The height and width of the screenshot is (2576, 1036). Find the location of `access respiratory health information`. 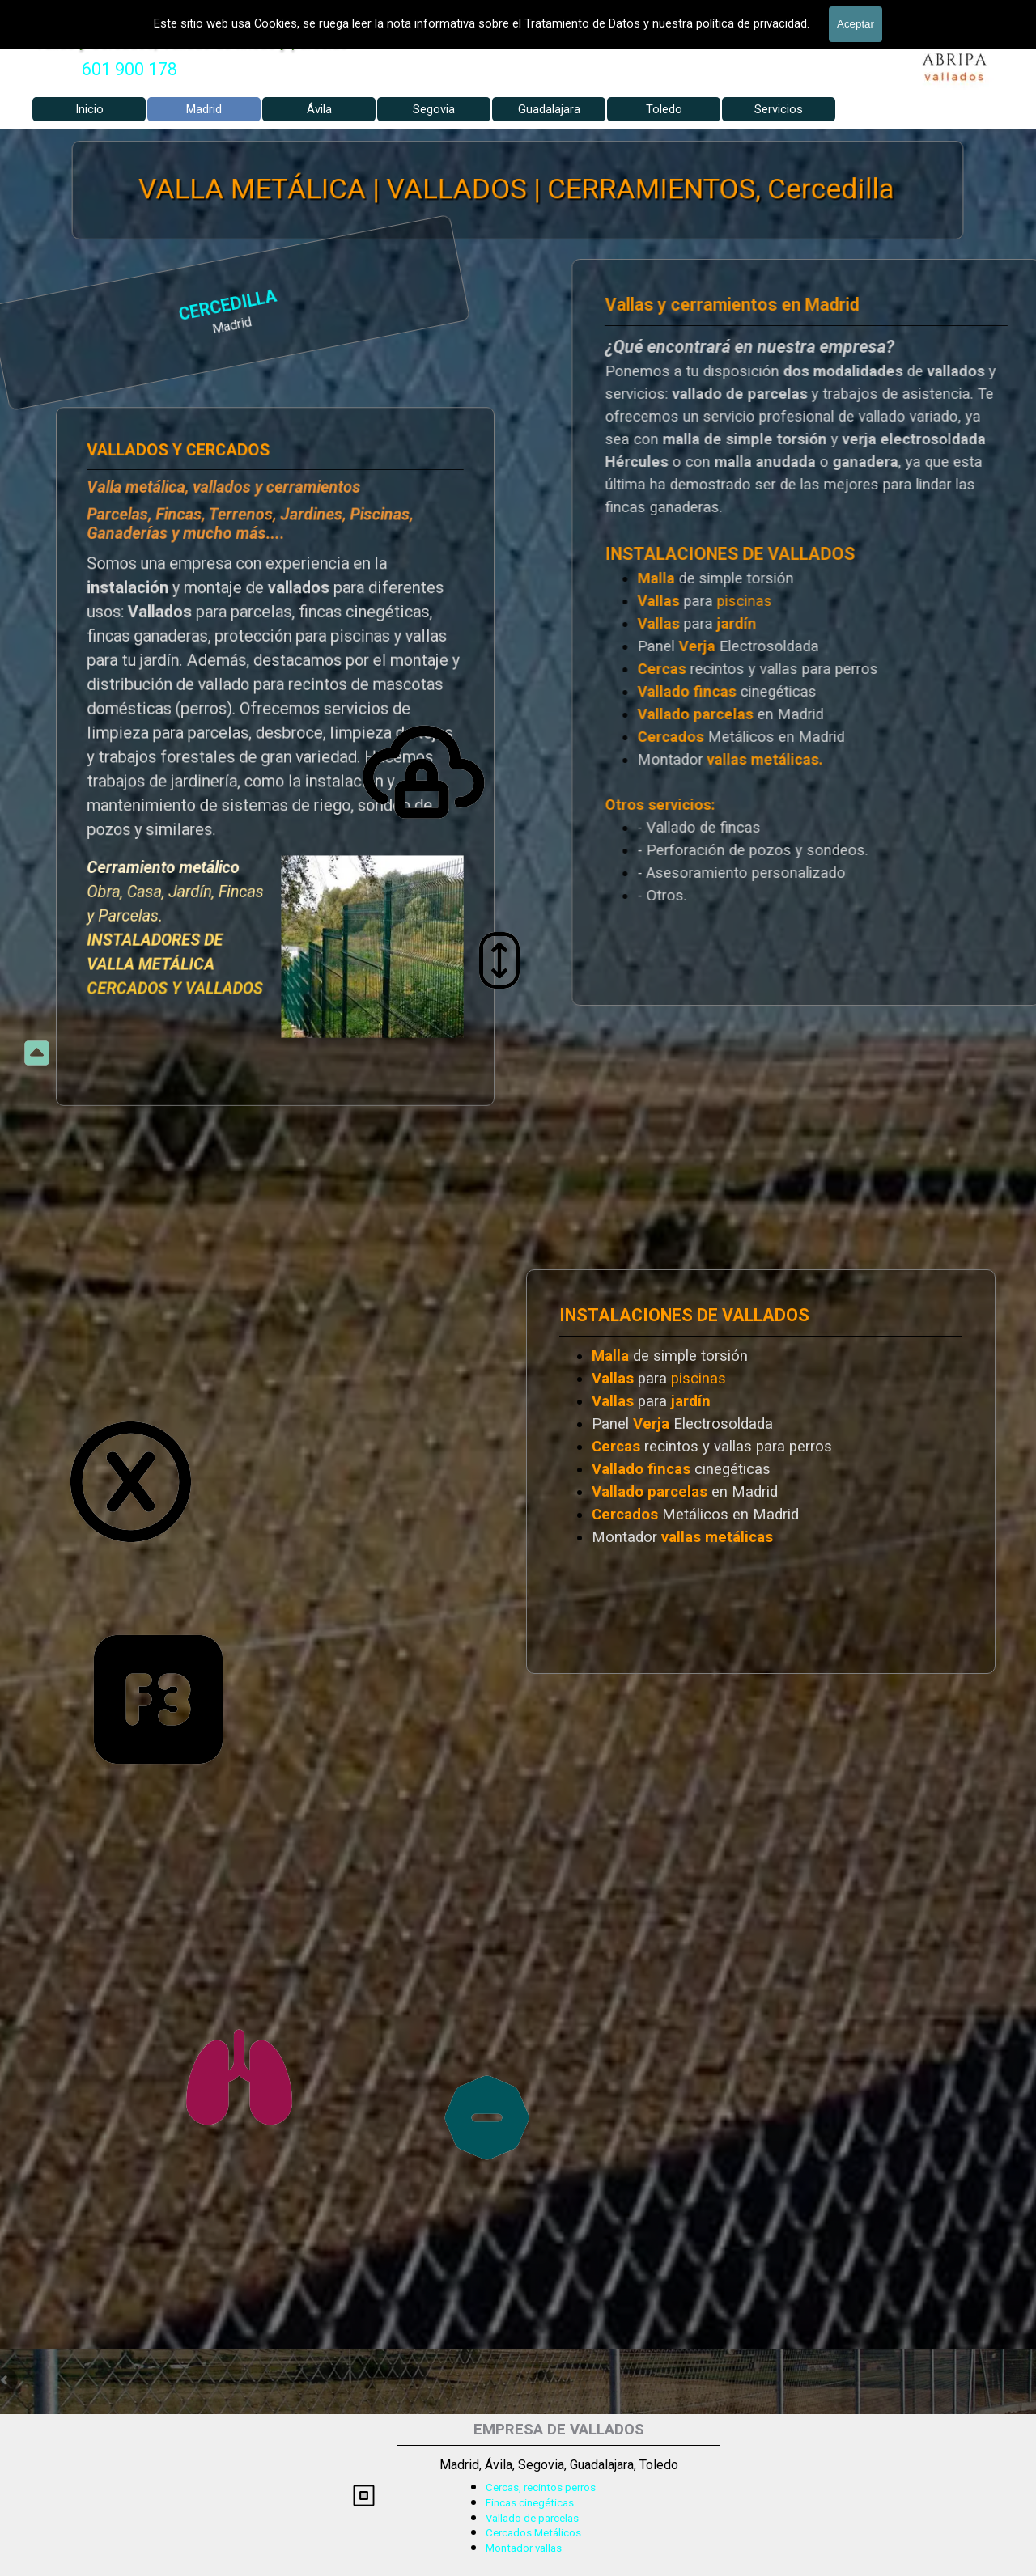

access respiratory health information is located at coordinates (239, 2077).